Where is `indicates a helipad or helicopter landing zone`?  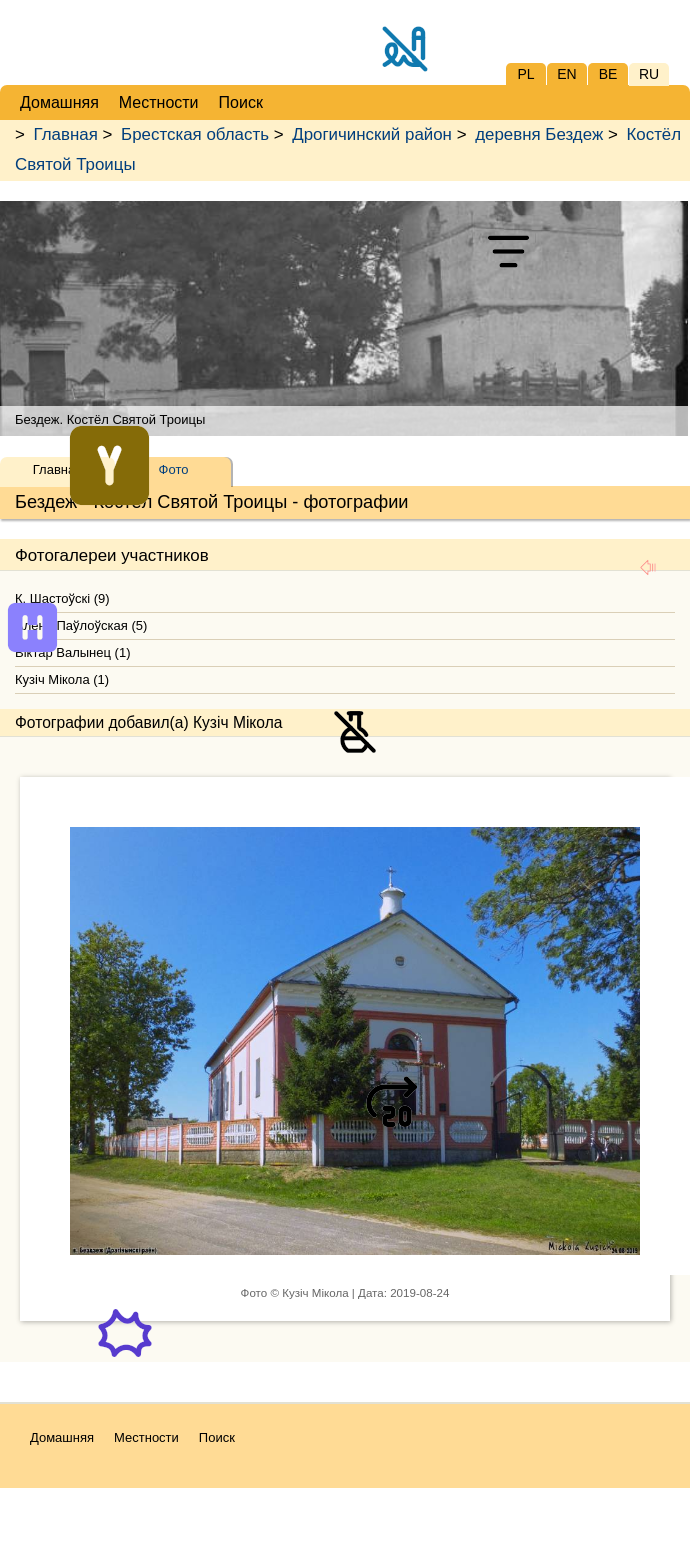 indicates a helipad or helicopter landing zone is located at coordinates (32, 627).